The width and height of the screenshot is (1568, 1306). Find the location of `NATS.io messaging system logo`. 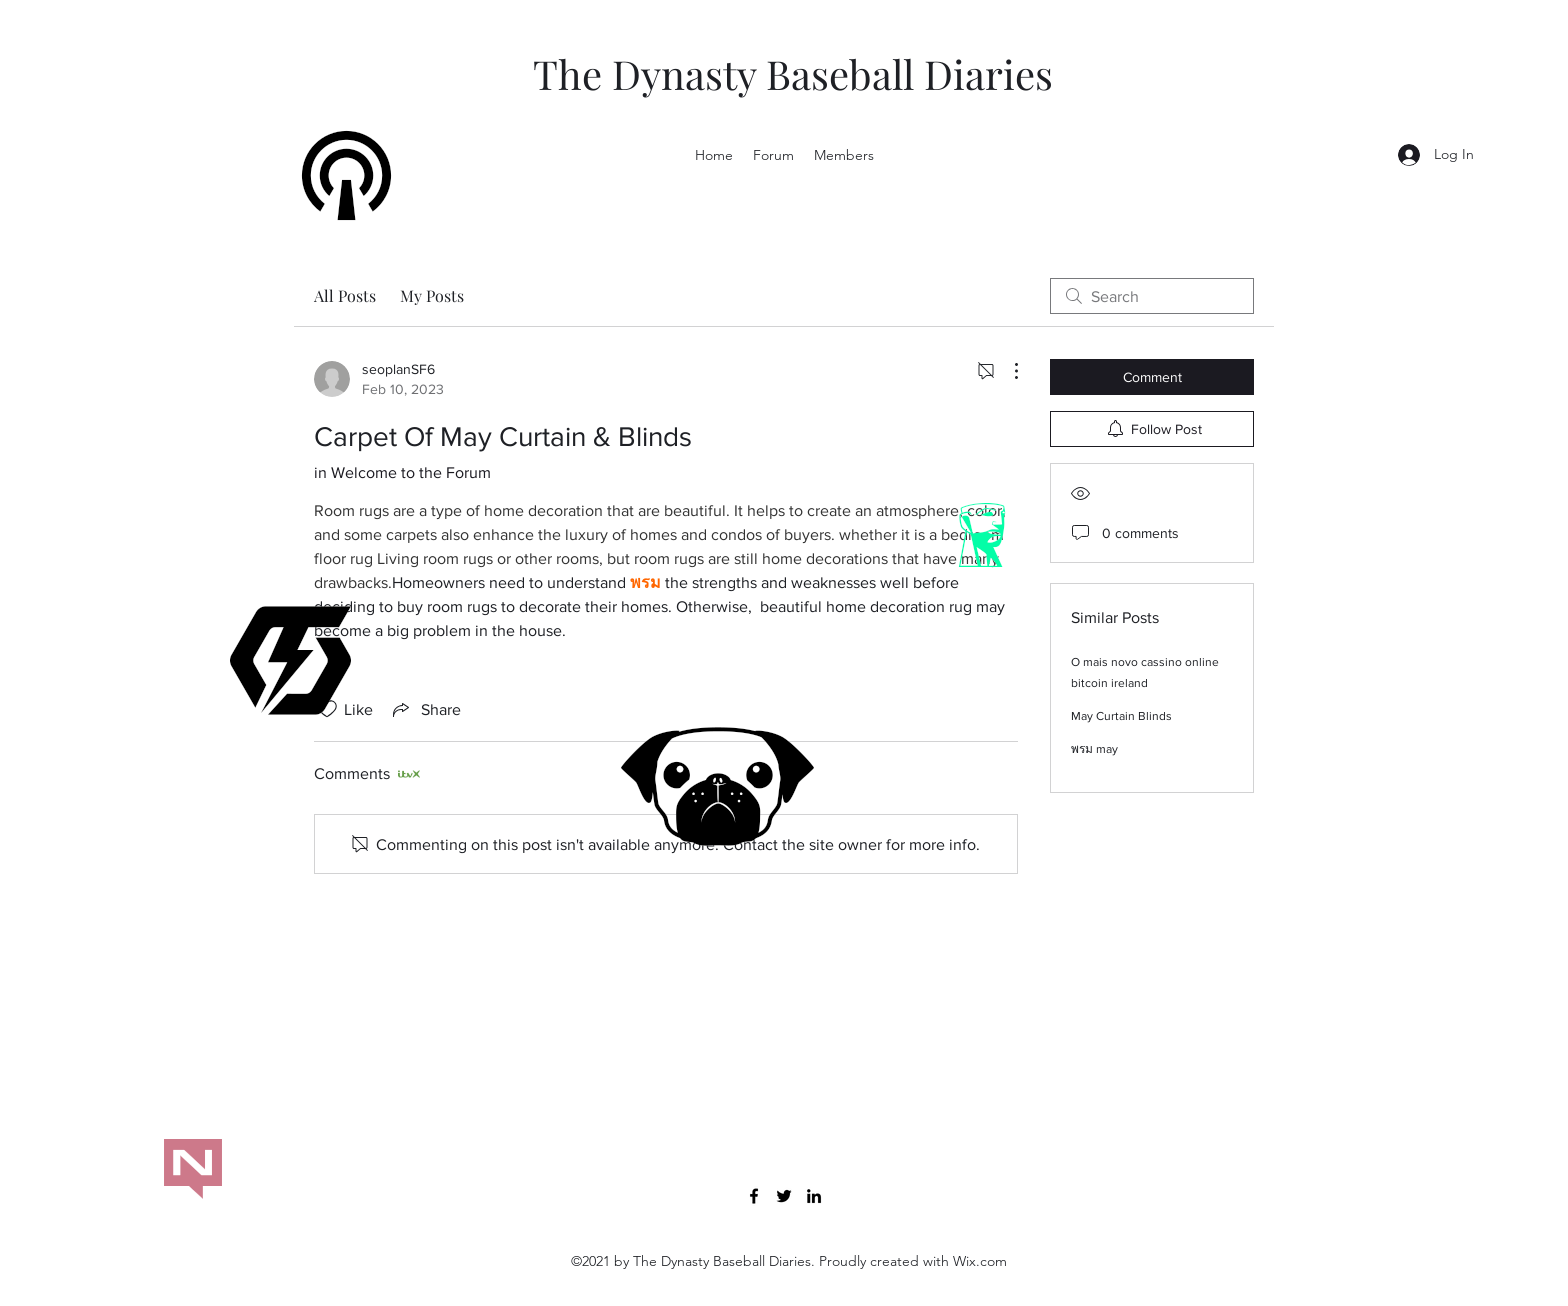

NATS.io messaging system logo is located at coordinates (193, 1169).